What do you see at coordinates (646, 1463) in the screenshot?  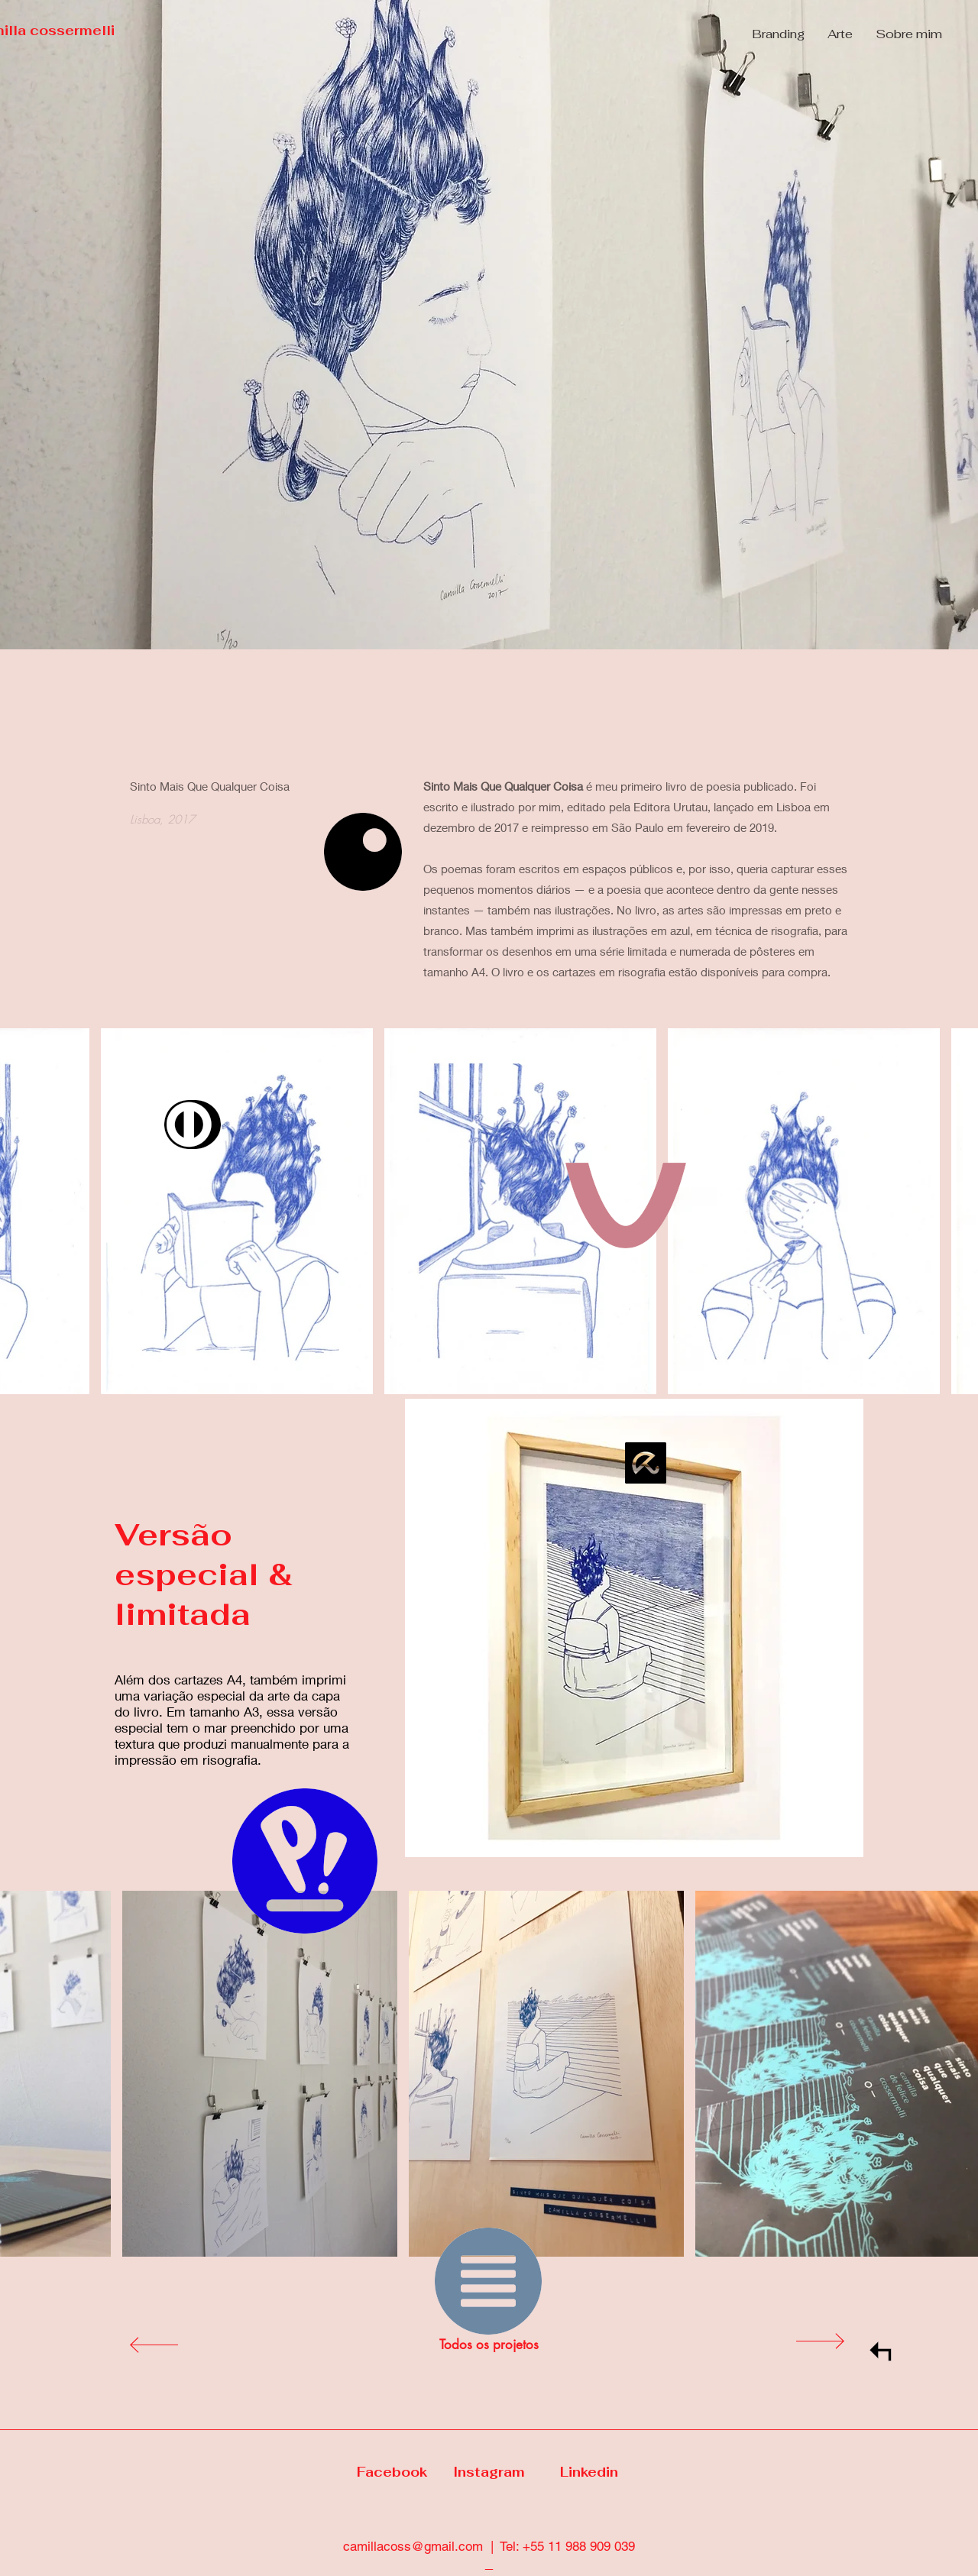 I see `open avira antivirus software` at bounding box center [646, 1463].